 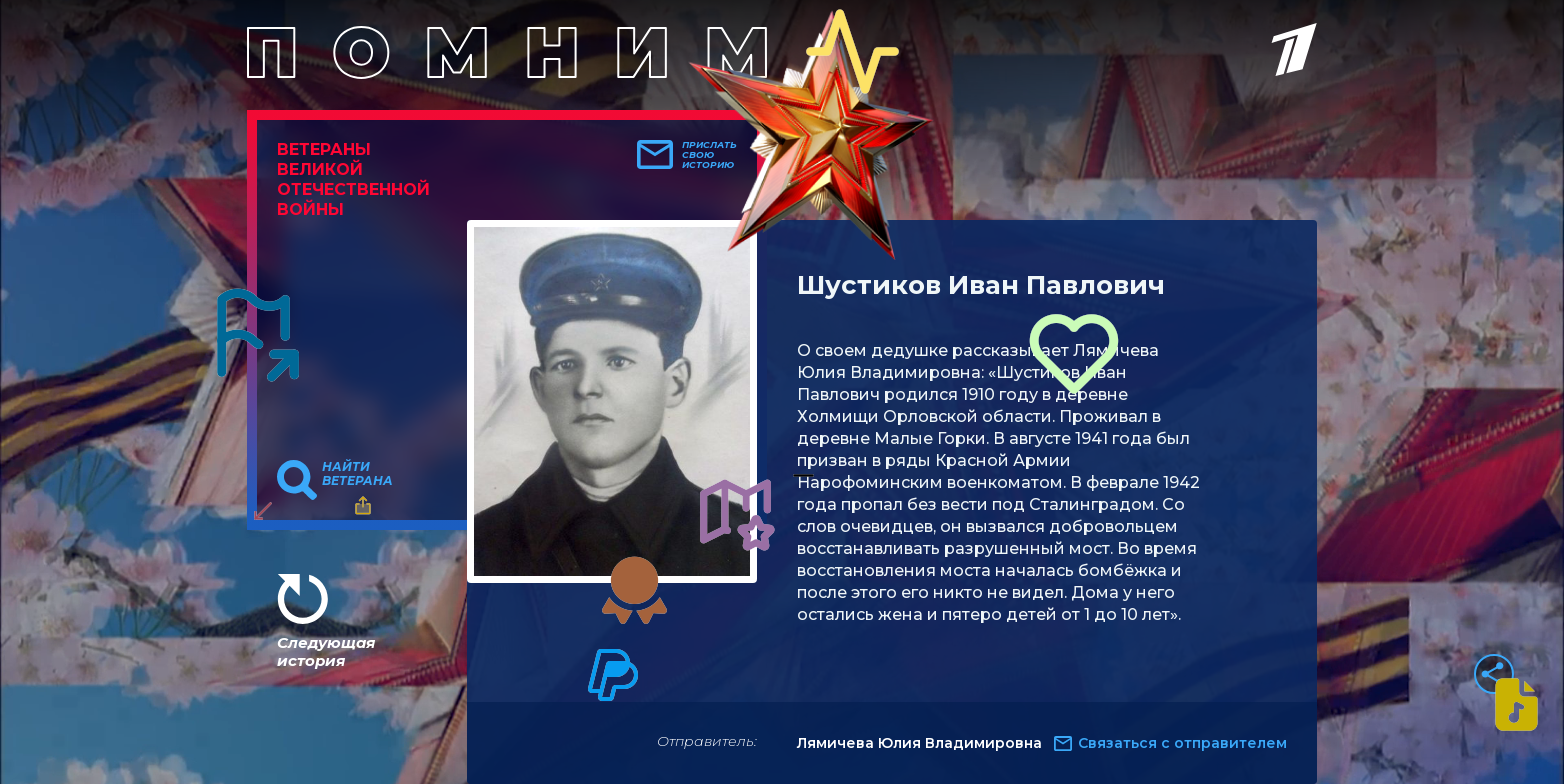 What do you see at coordinates (1516, 704) in the screenshot?
I see `open an audio or music file` at bounding box center [1516, 704].